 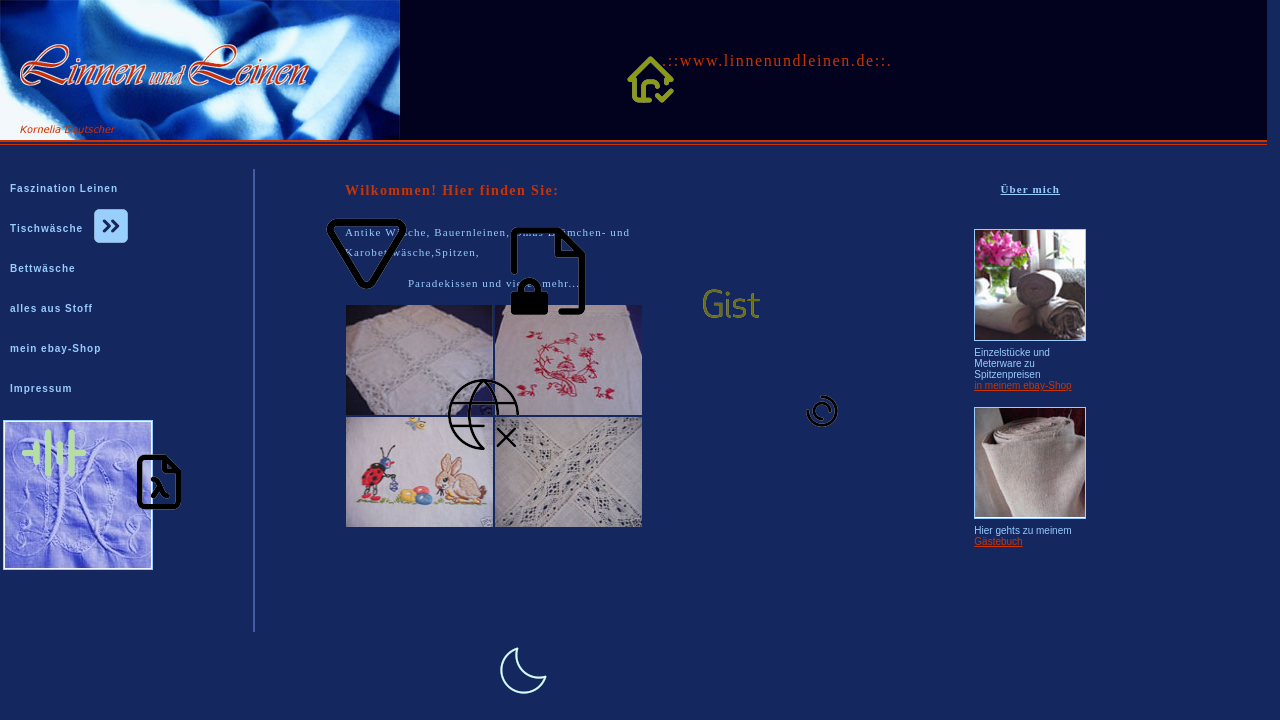 What do you see at coordinates (54, 453) in the screenshot?
I see `view battery circuit or power connection status` at bounding box center [54, 453].